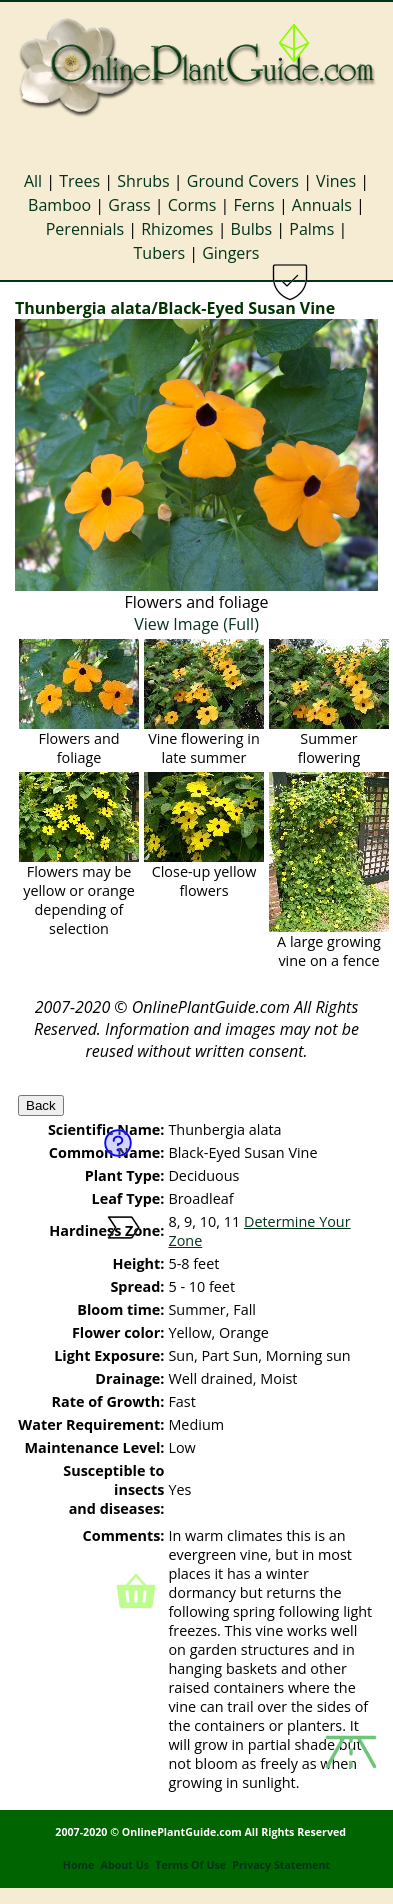  Describe the element at coordinates (118, 1143) in the screenshot. I see `access help or support information` at that location.